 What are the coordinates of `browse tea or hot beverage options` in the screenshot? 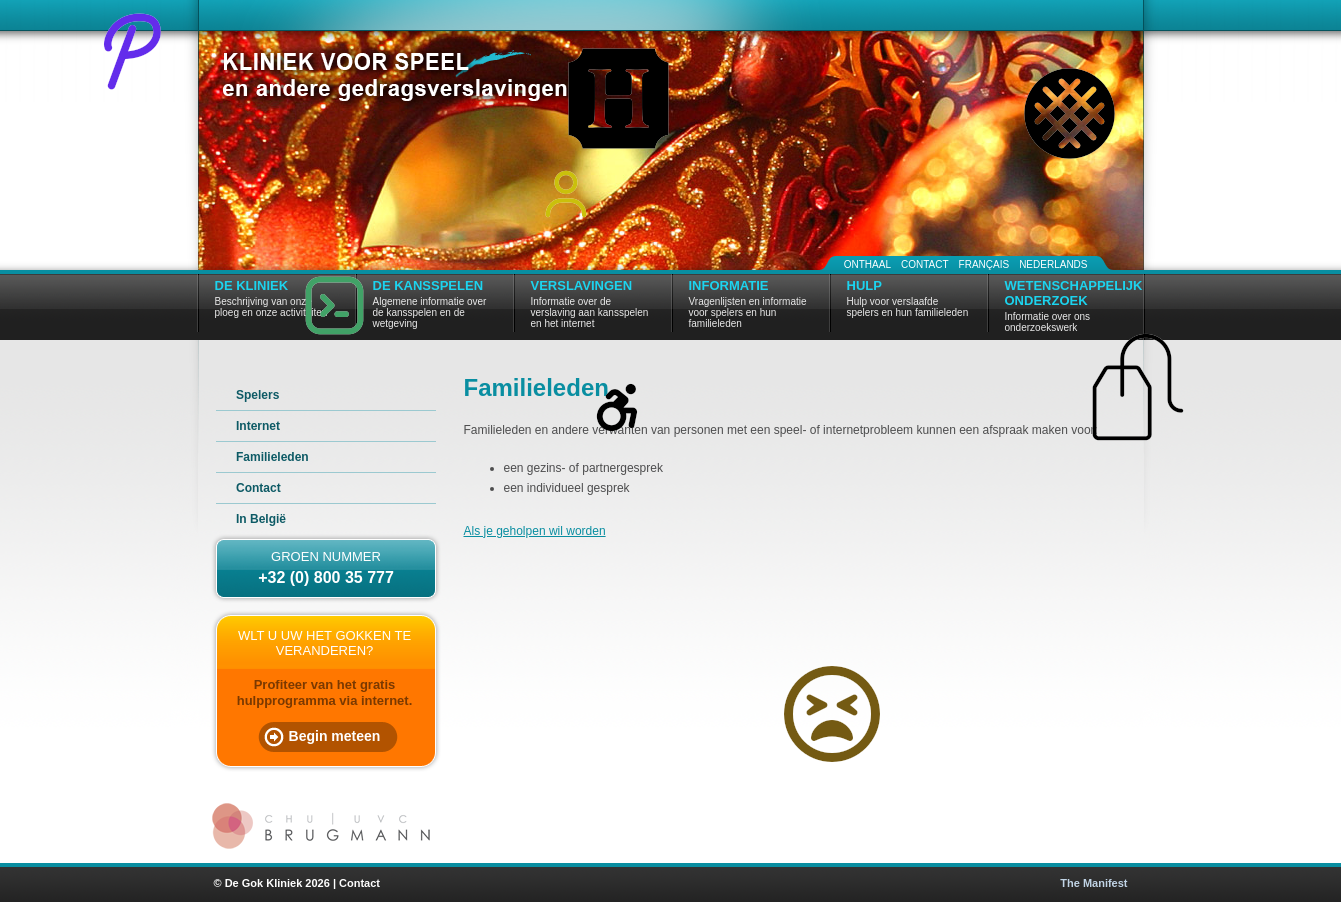 It's located at (1134, 391).